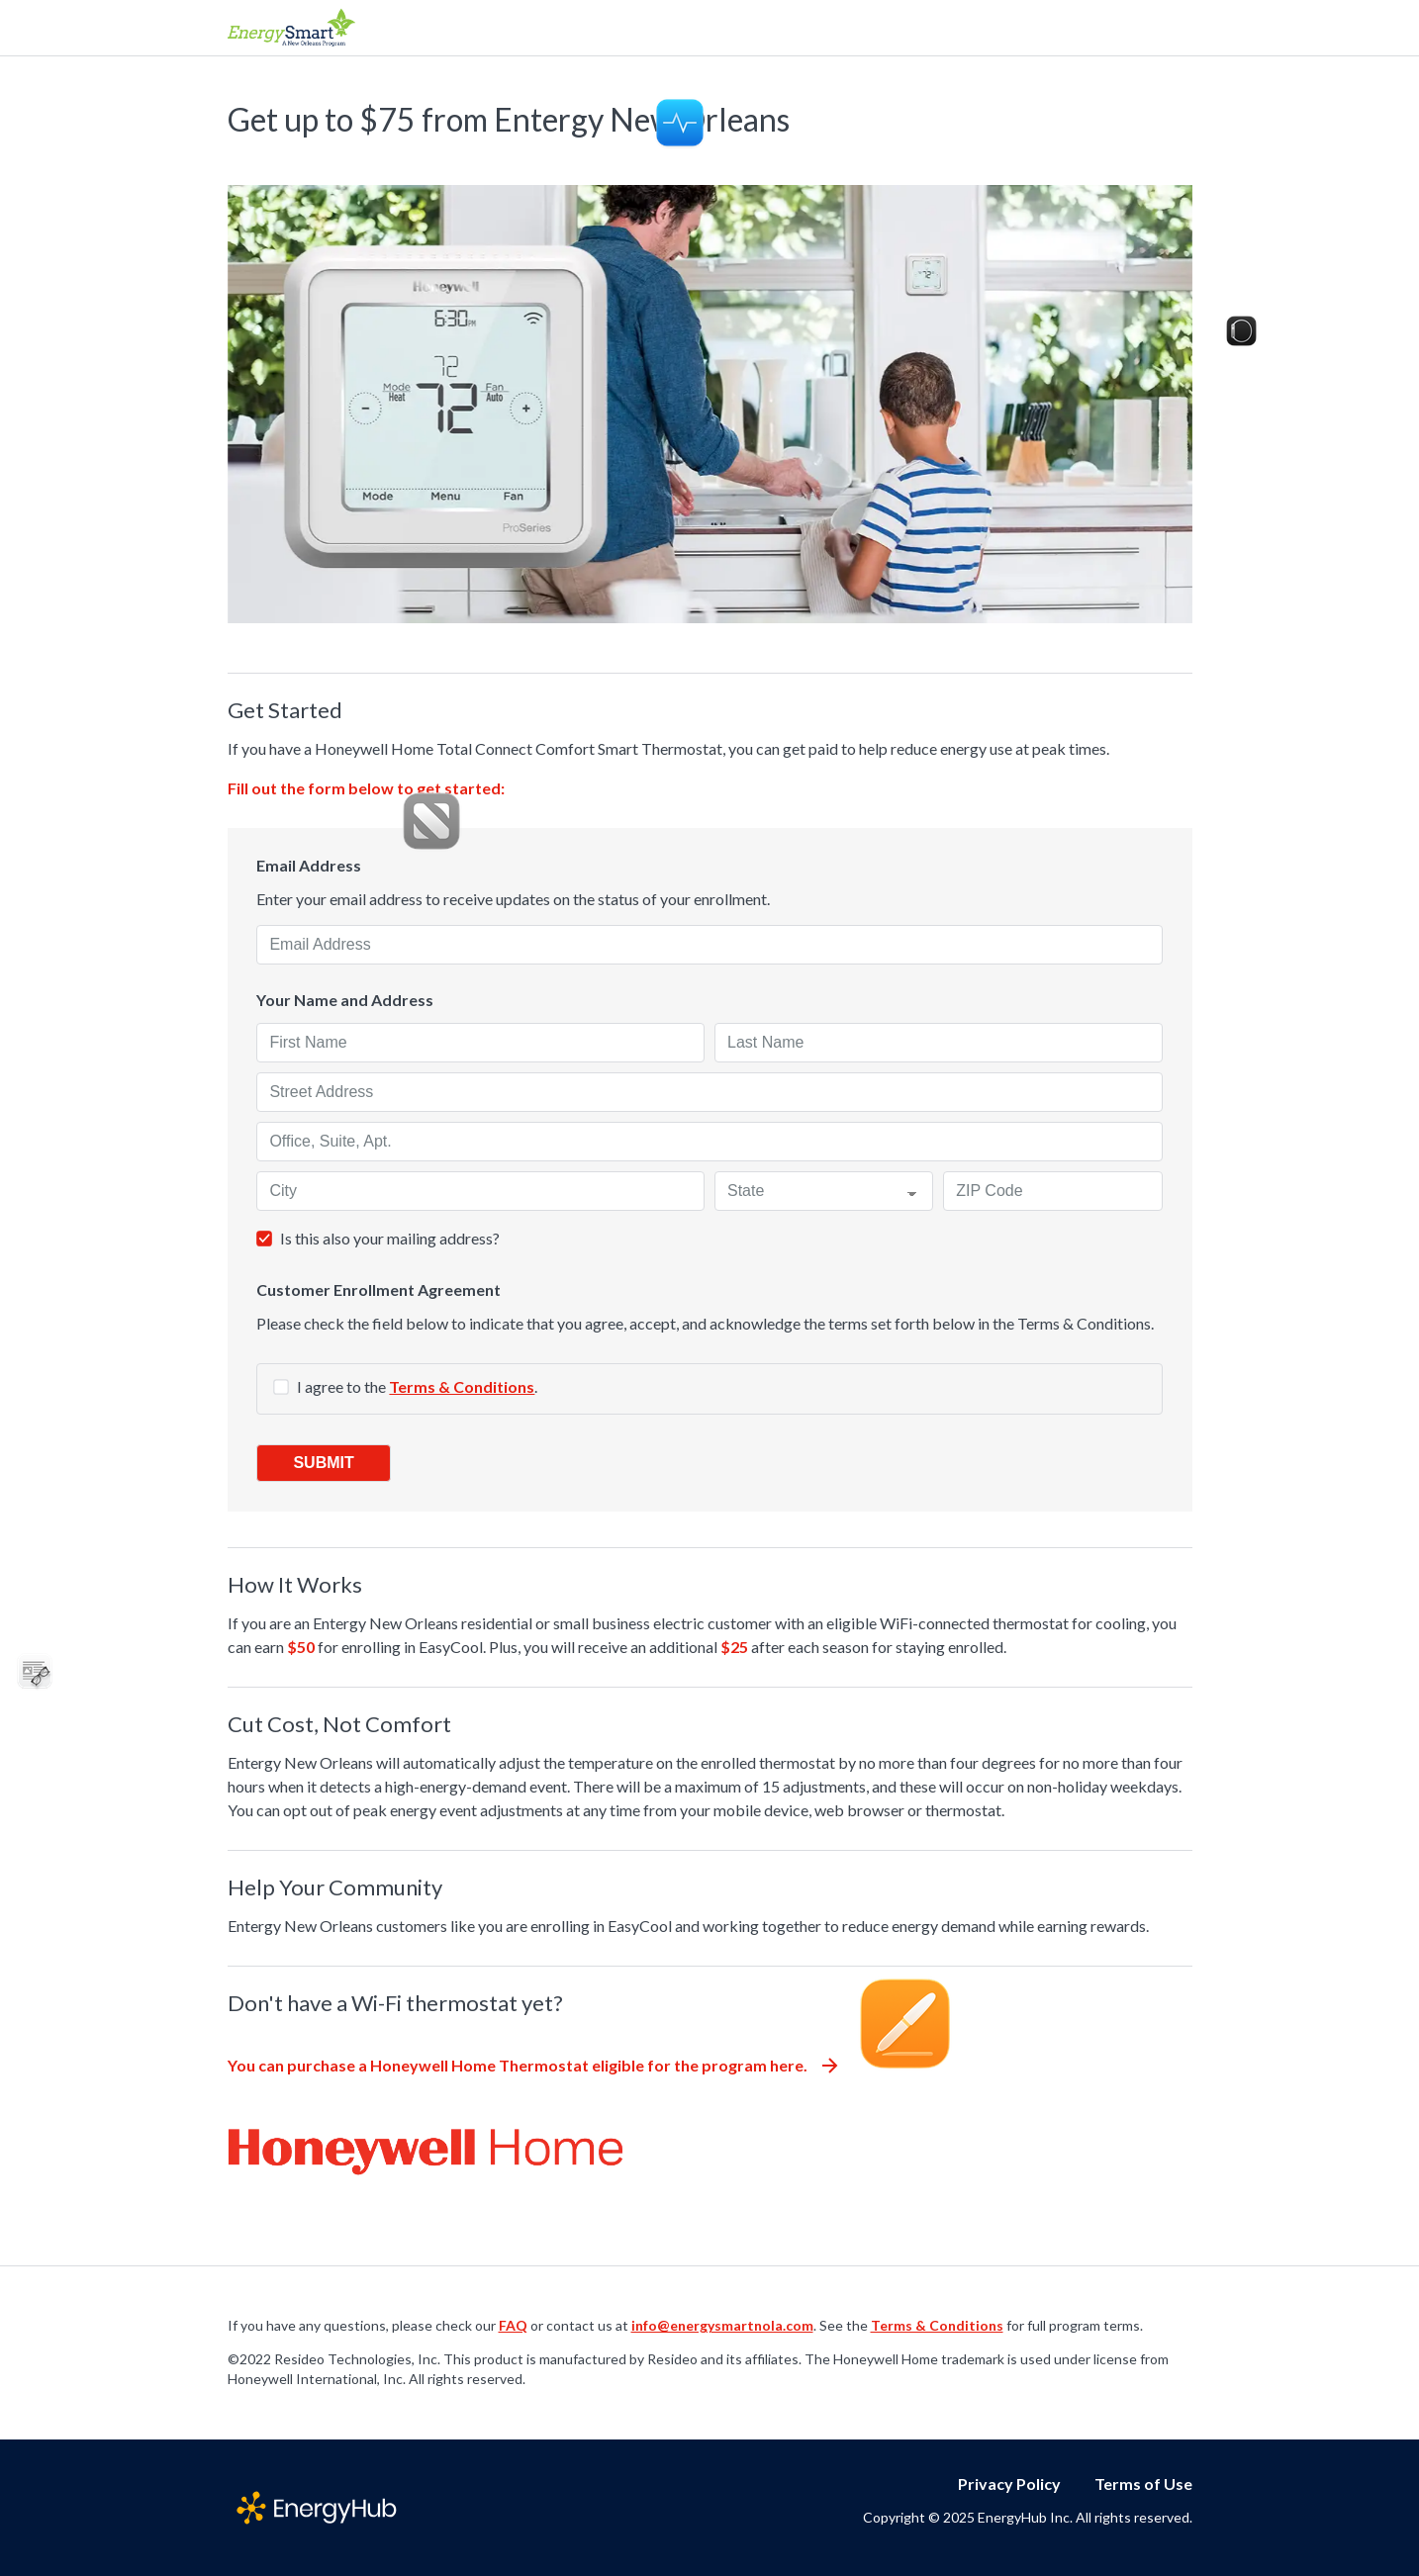  Describe the element at coordinates (904, 2023) in the screenshot. I see `open Pages document editor` at that location.